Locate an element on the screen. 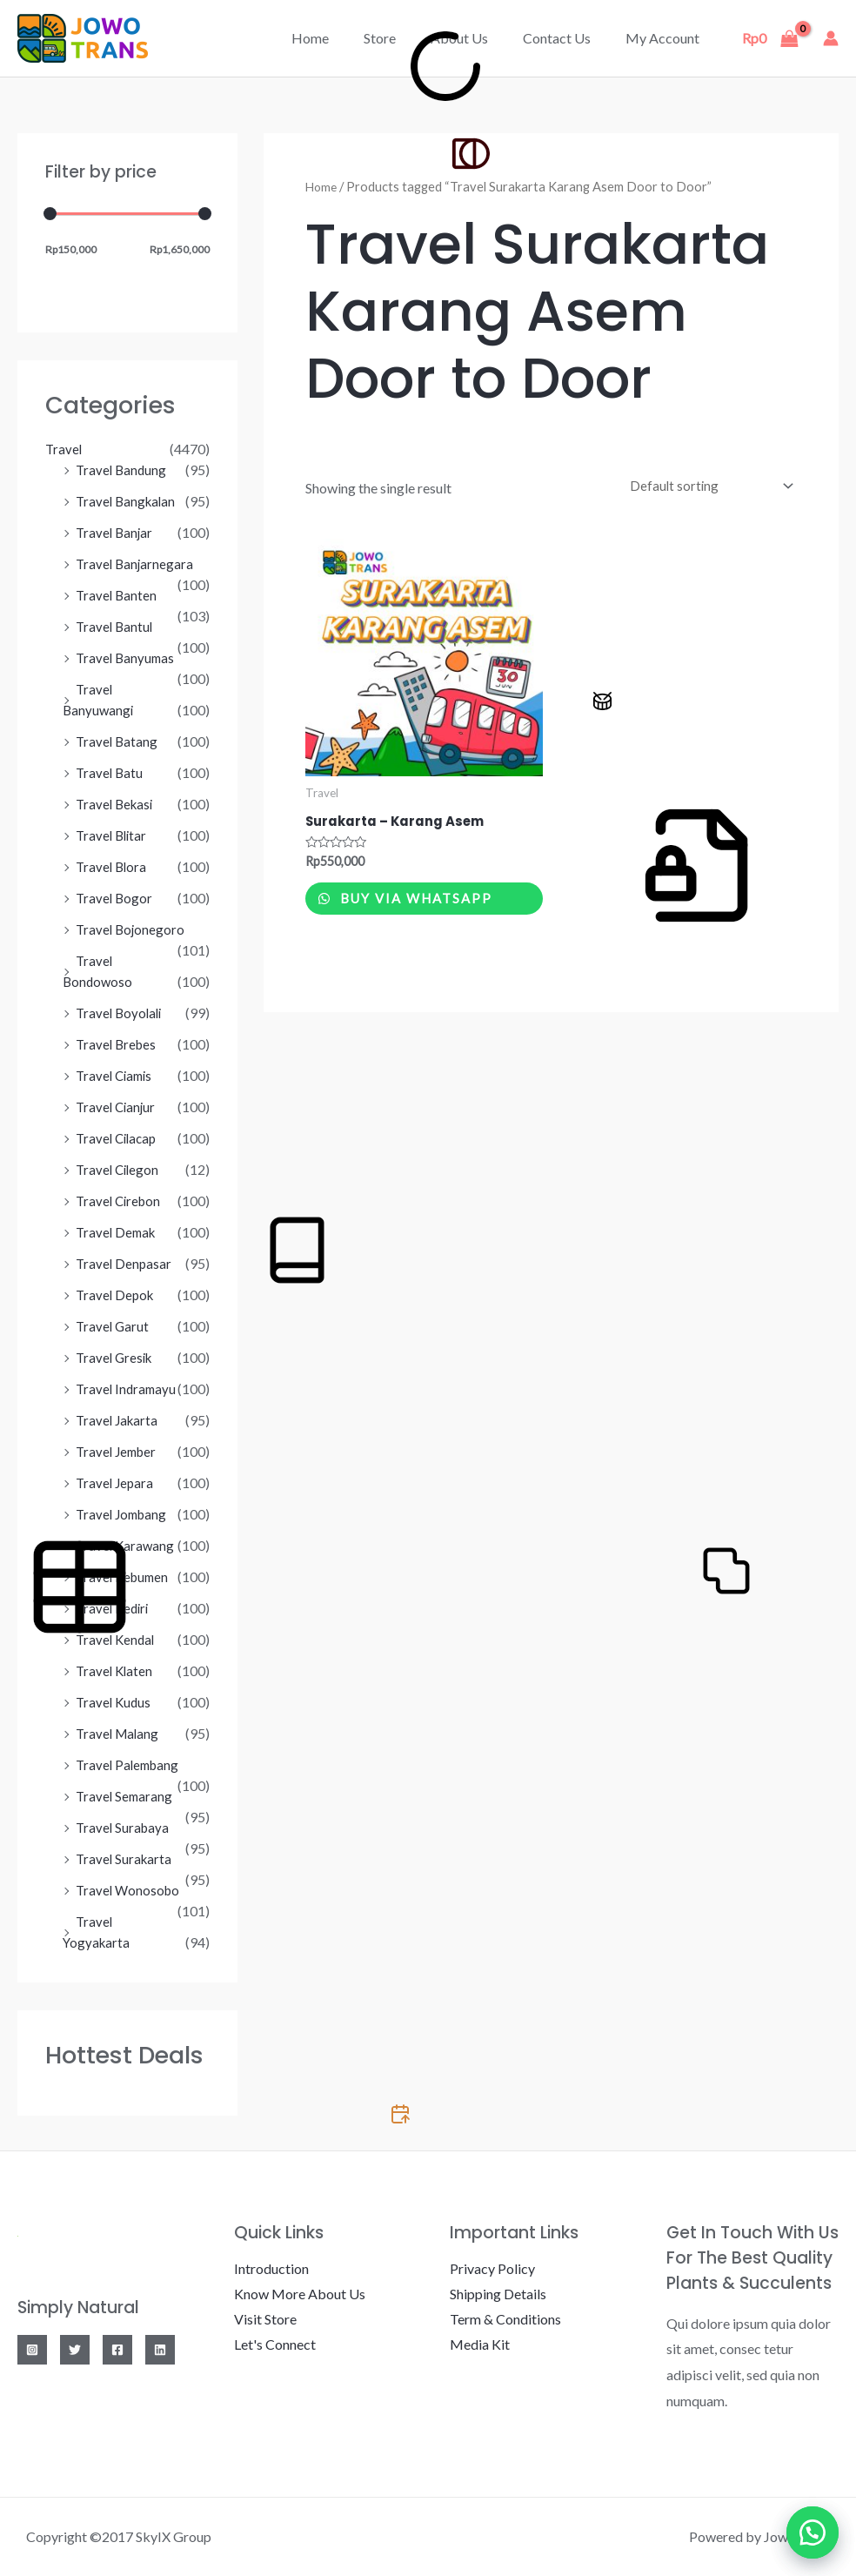  open library or reading list is located at coordinates (297, 1250).